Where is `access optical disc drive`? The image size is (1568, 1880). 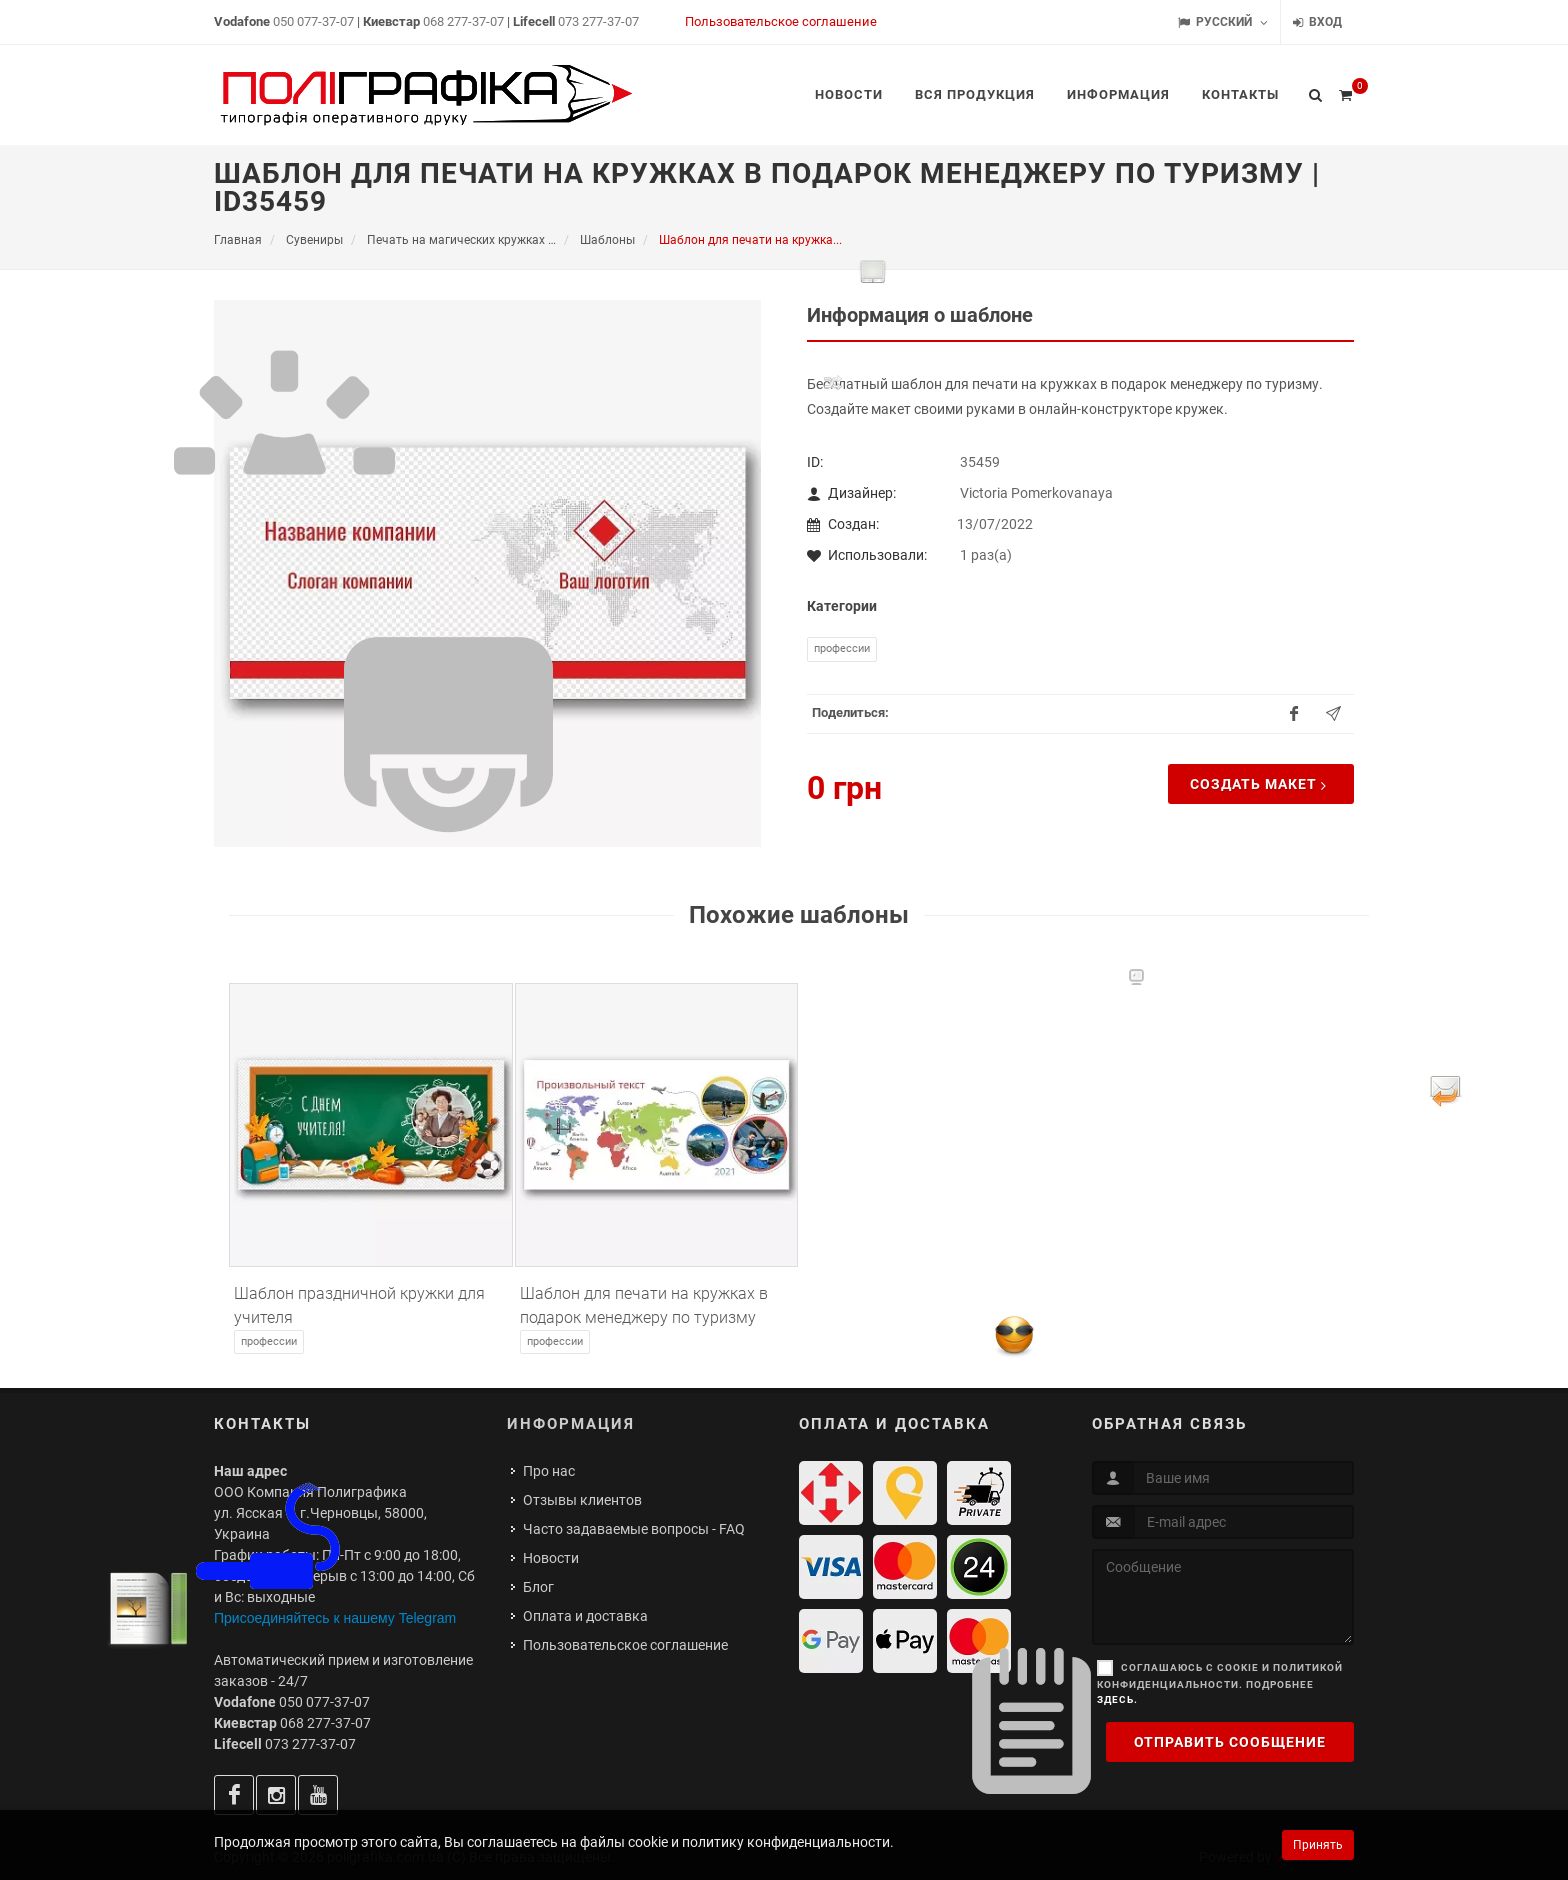 access optical disc drive is located at coordinates (448, 728).